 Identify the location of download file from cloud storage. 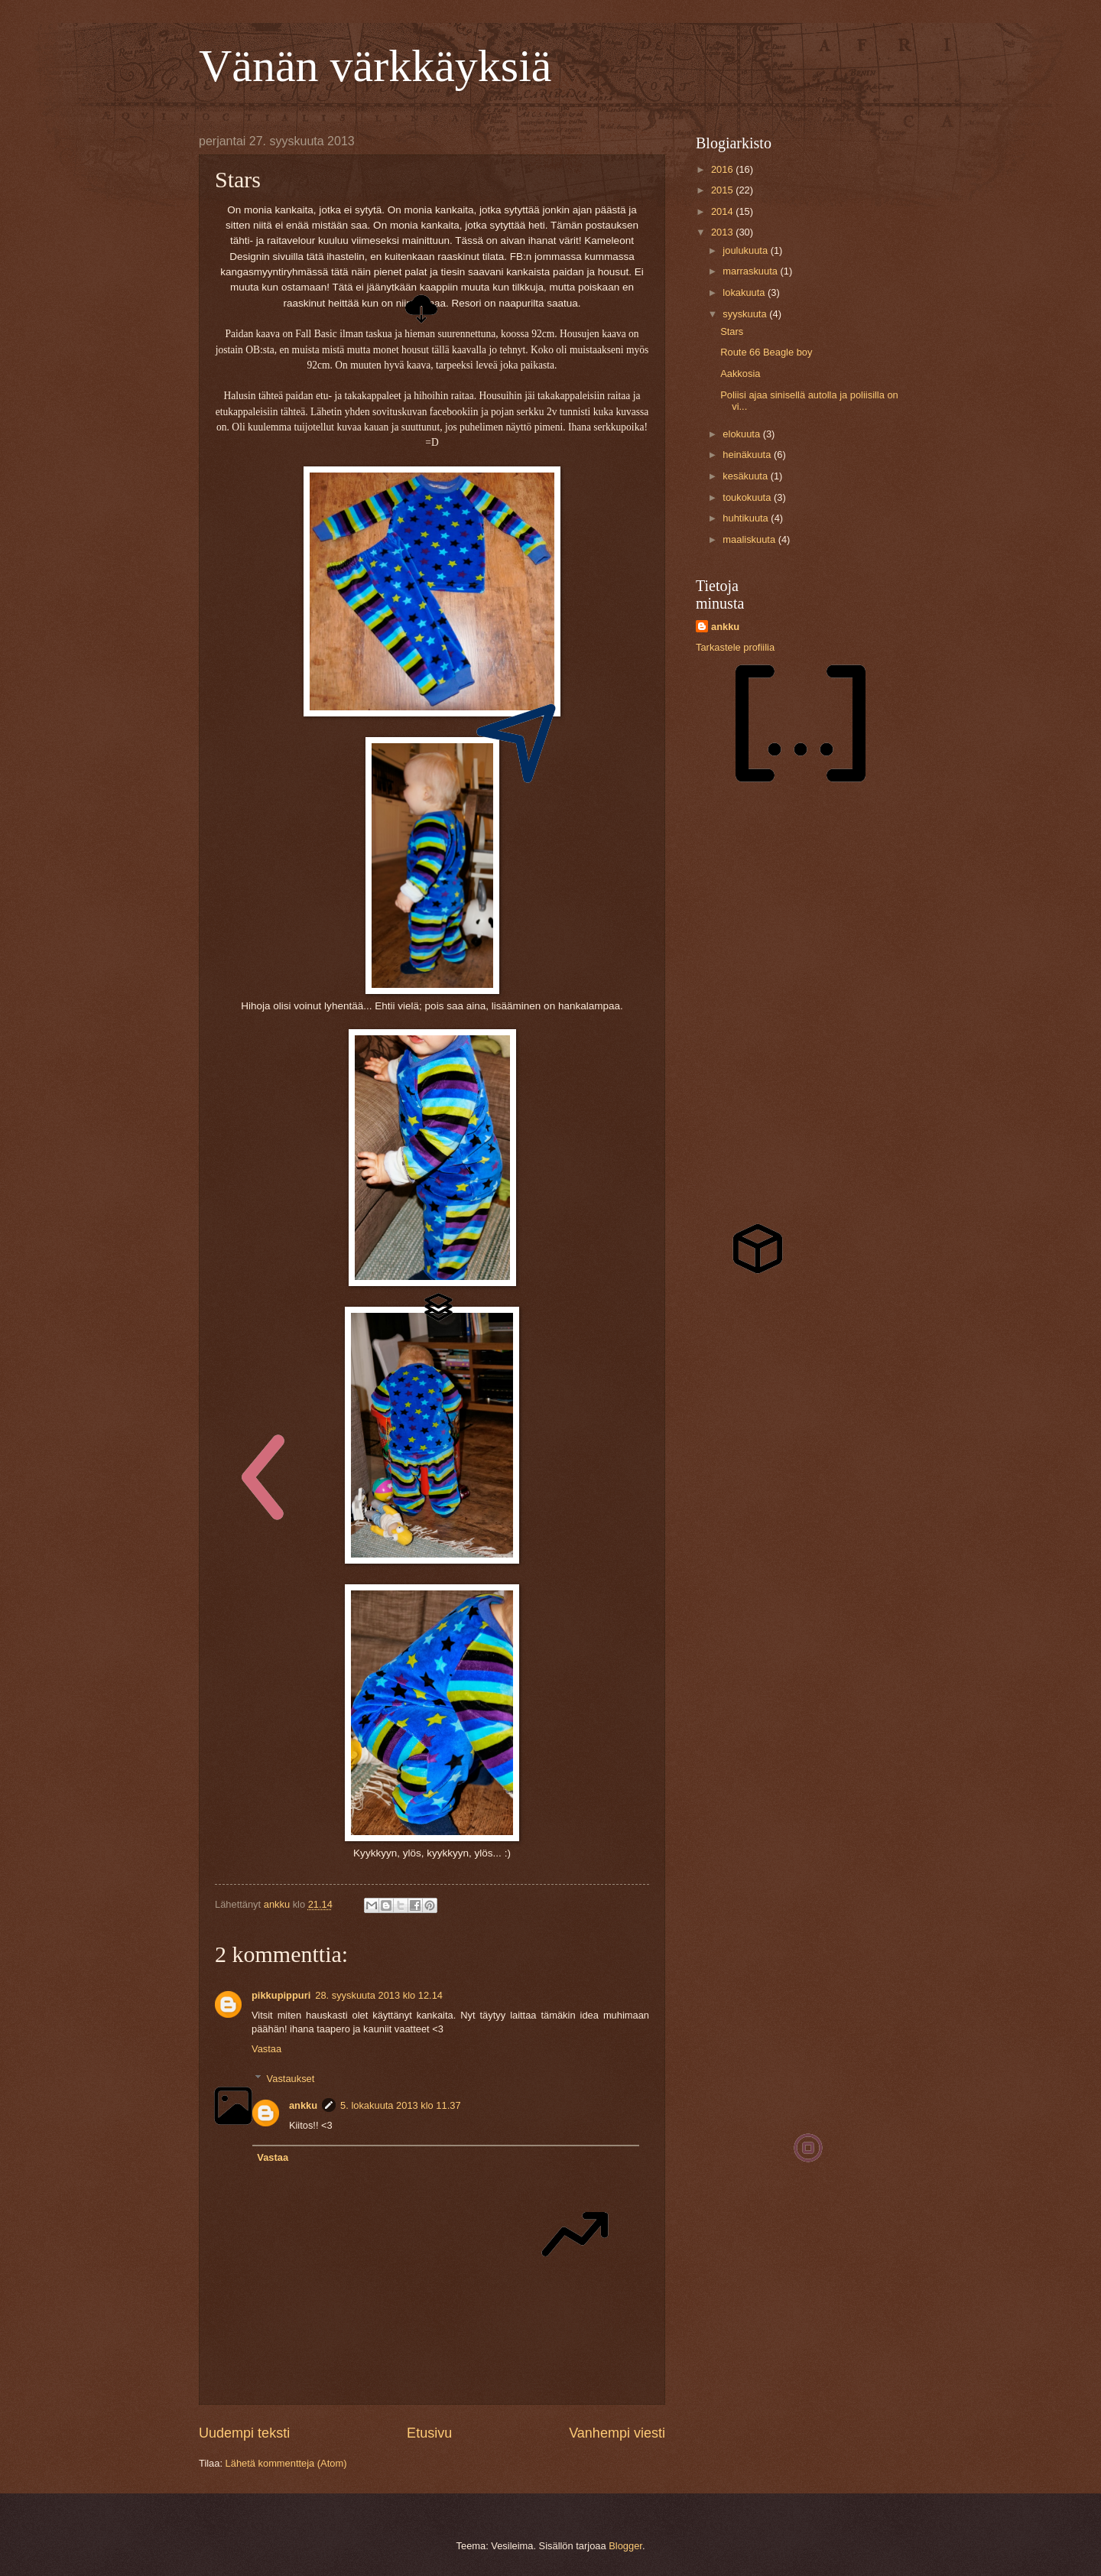
(421, 309).